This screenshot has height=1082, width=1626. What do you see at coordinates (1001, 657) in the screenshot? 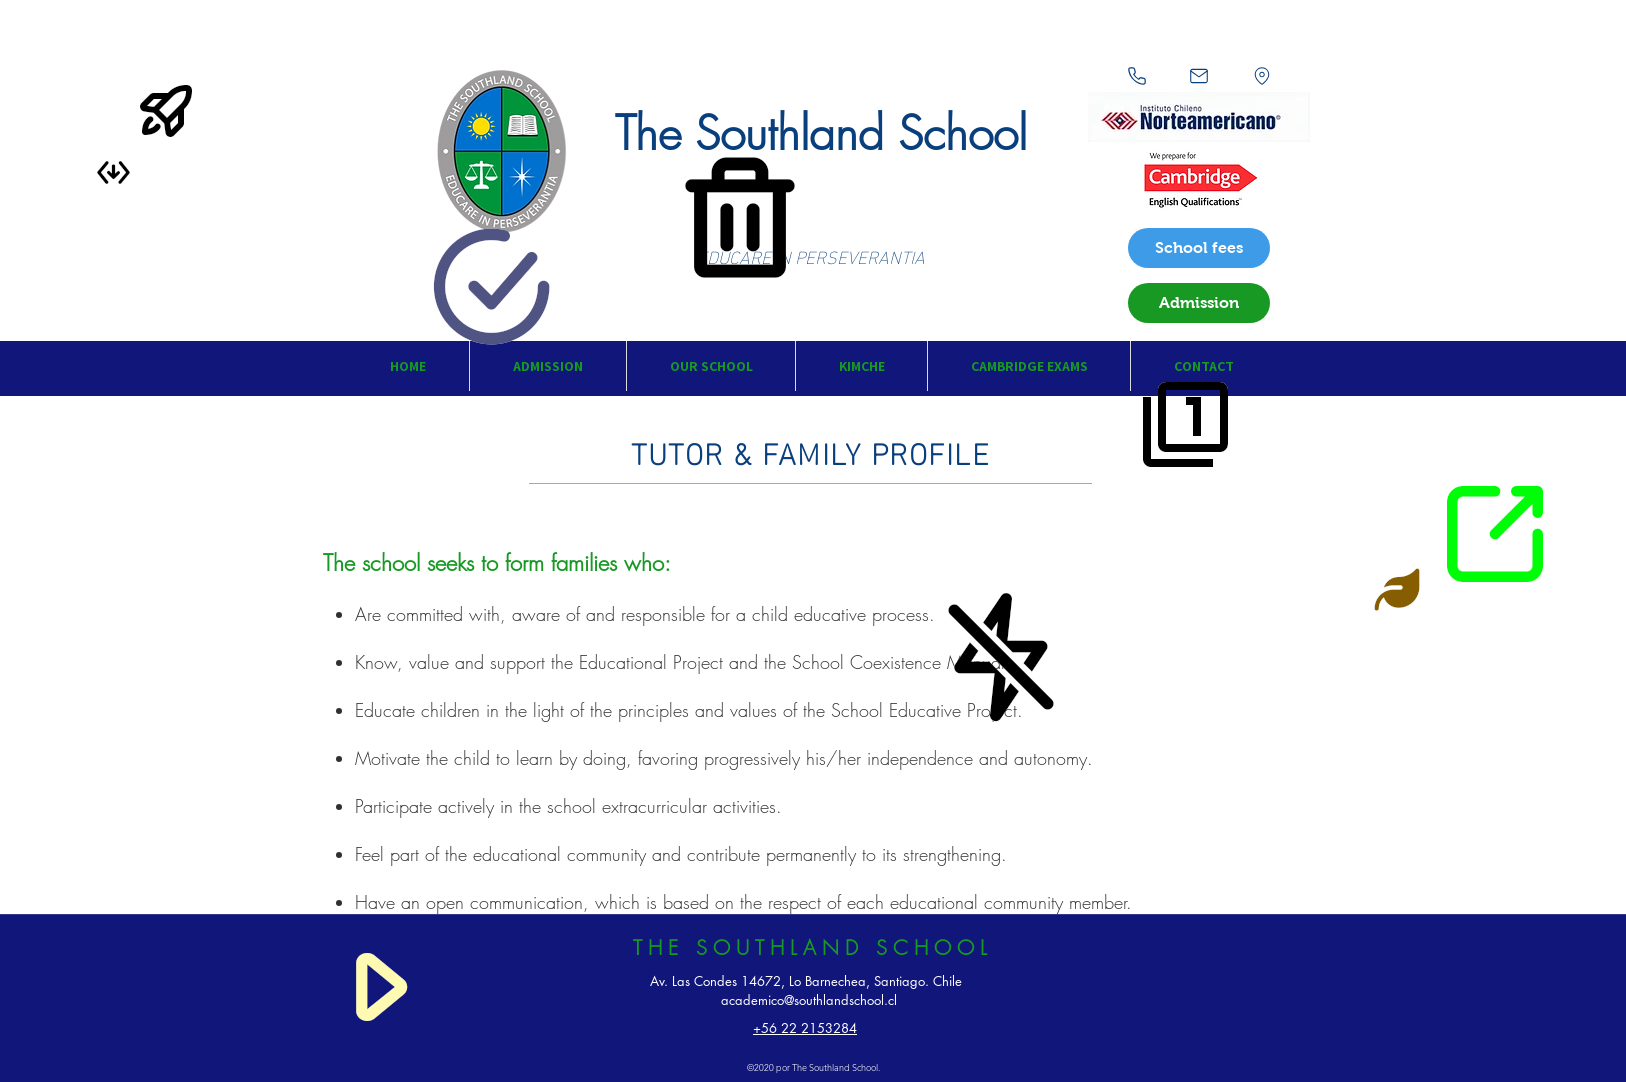
I see `disable camera flash` at bounding box center [1001, 657].